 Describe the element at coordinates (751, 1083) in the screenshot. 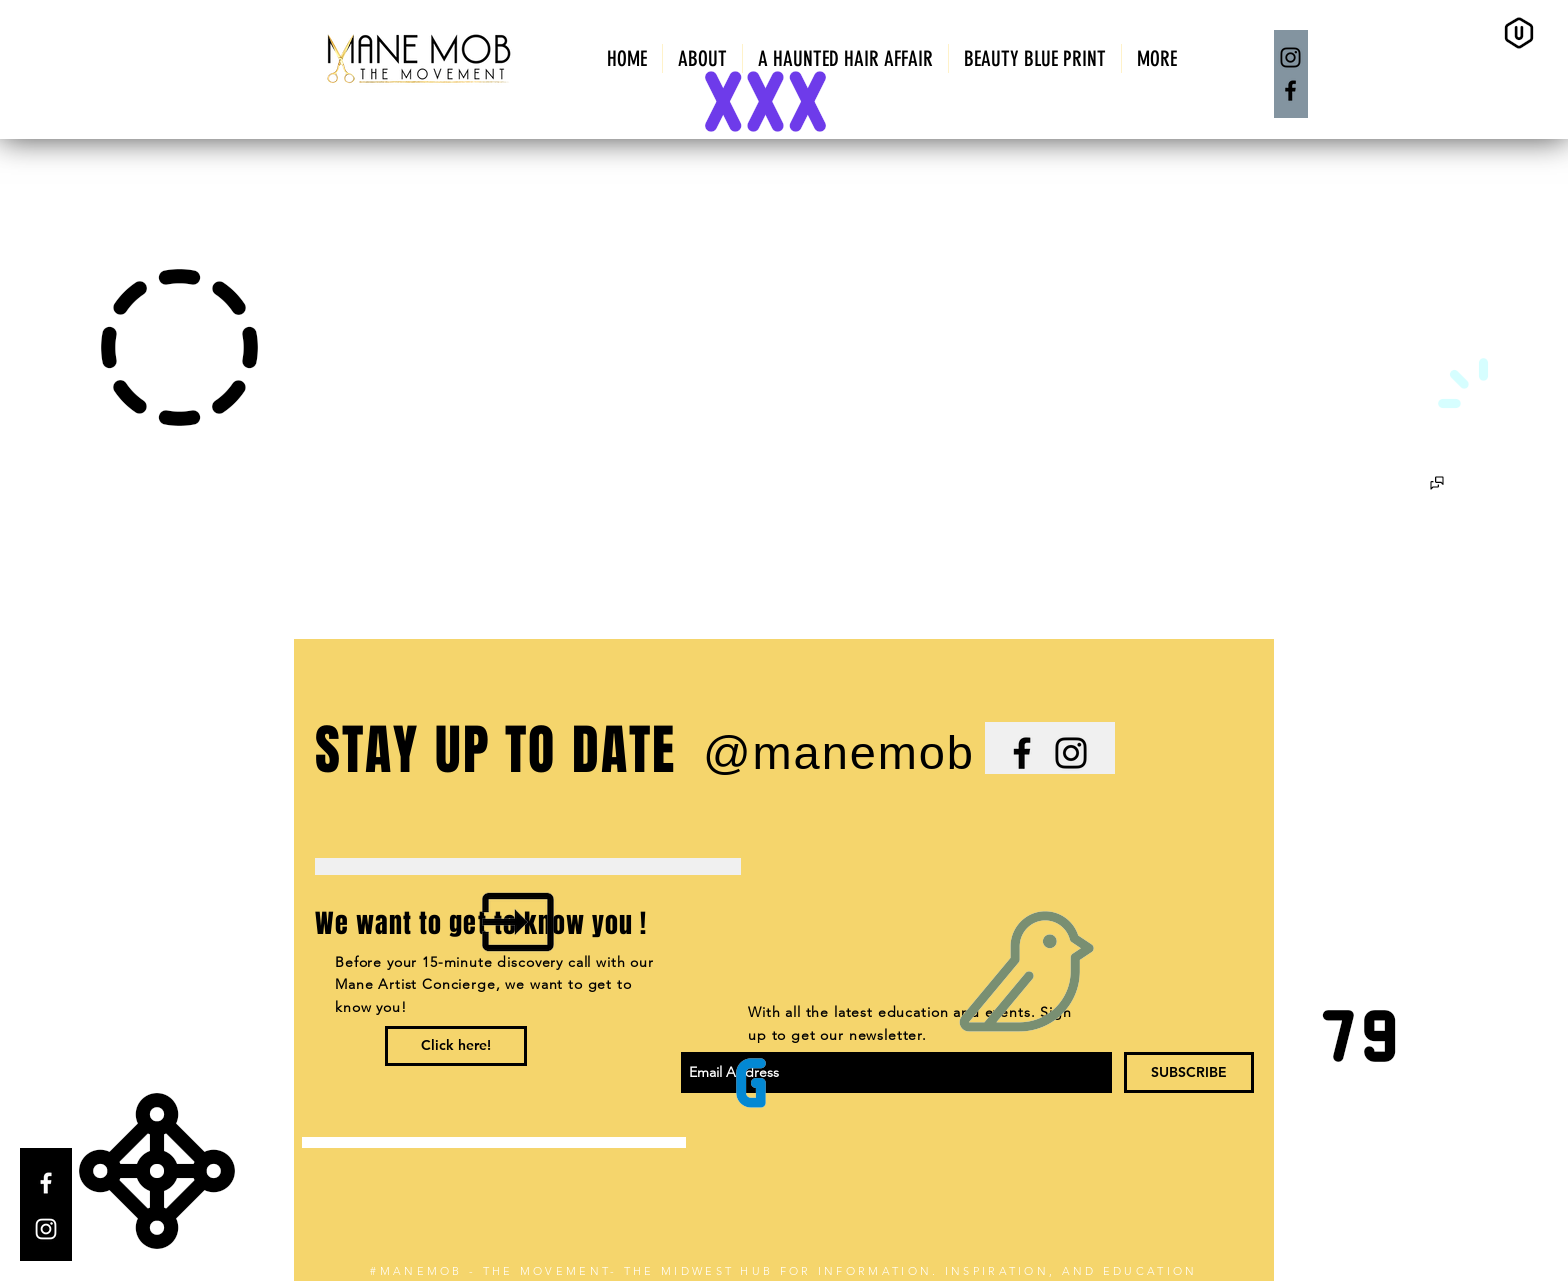

I see `indicates GPRS/2G network connection` at that location.